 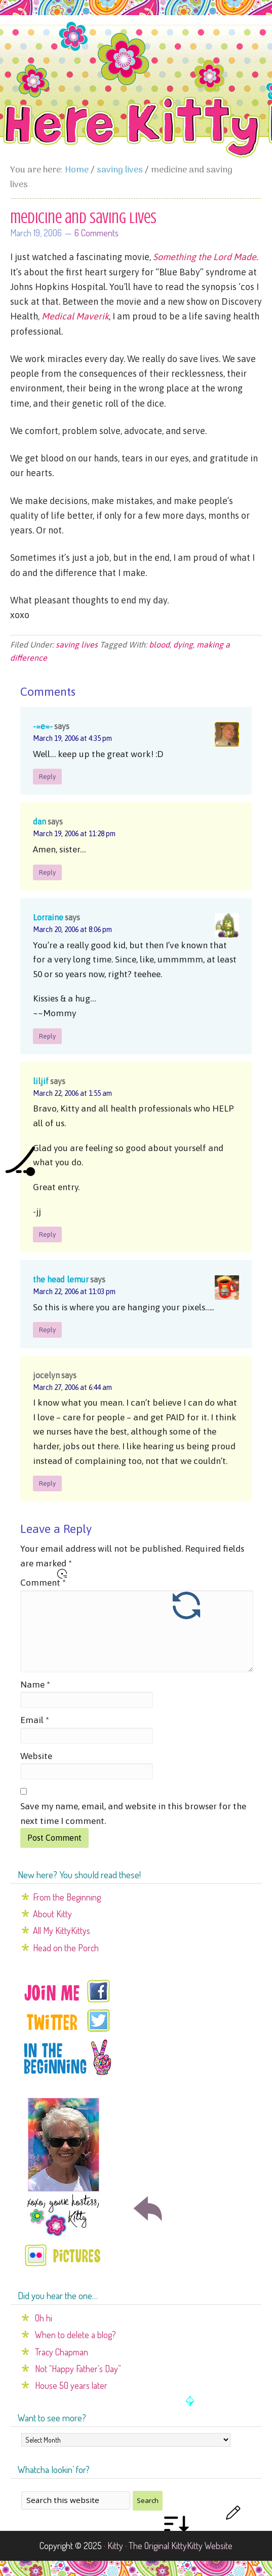 I want to click on sync or refresh content, so click(x=186, y=1605).